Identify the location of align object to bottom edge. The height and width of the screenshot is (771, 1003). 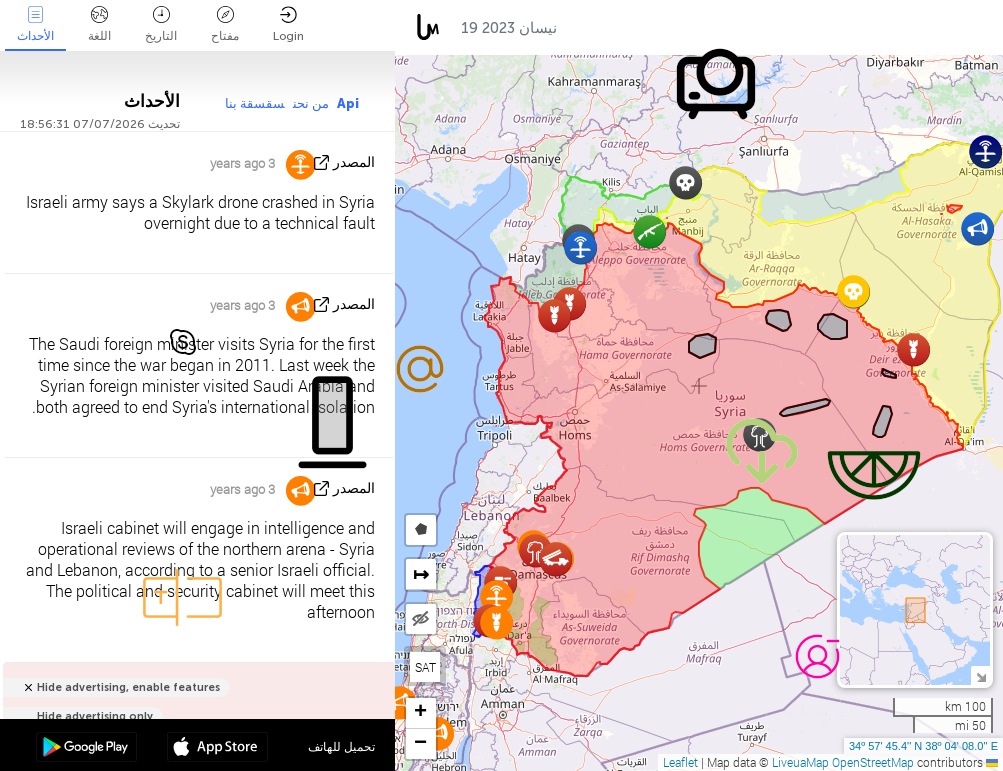
(332, 420).